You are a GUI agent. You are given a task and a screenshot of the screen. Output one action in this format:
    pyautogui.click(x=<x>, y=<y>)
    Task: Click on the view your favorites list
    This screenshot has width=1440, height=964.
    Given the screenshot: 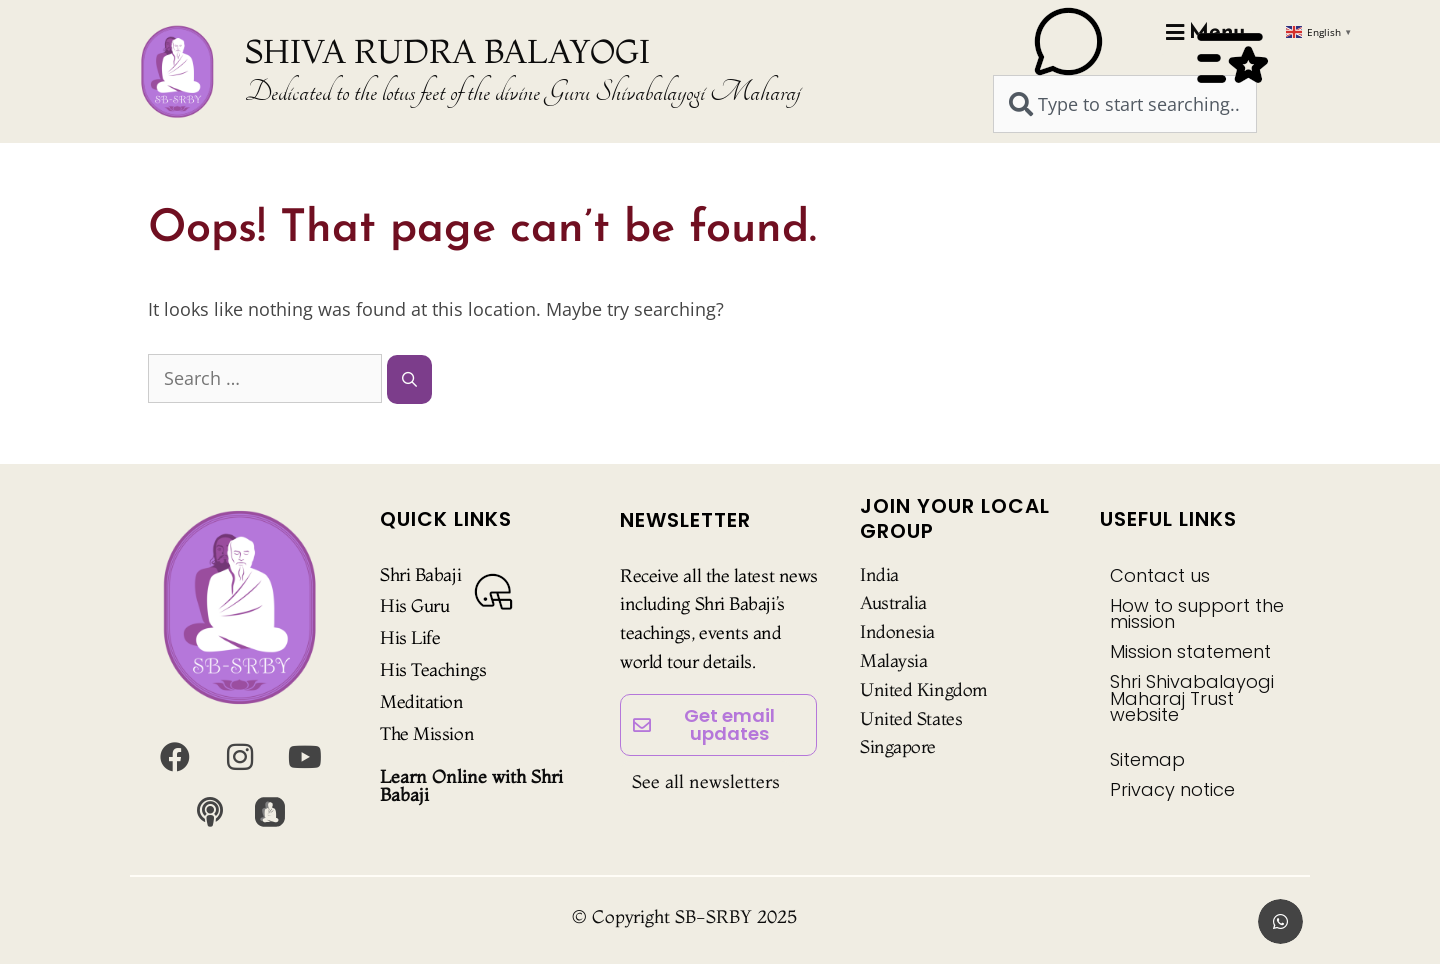 What is the action you would take?
    pyautogui.click(x=1230, y=58)
    